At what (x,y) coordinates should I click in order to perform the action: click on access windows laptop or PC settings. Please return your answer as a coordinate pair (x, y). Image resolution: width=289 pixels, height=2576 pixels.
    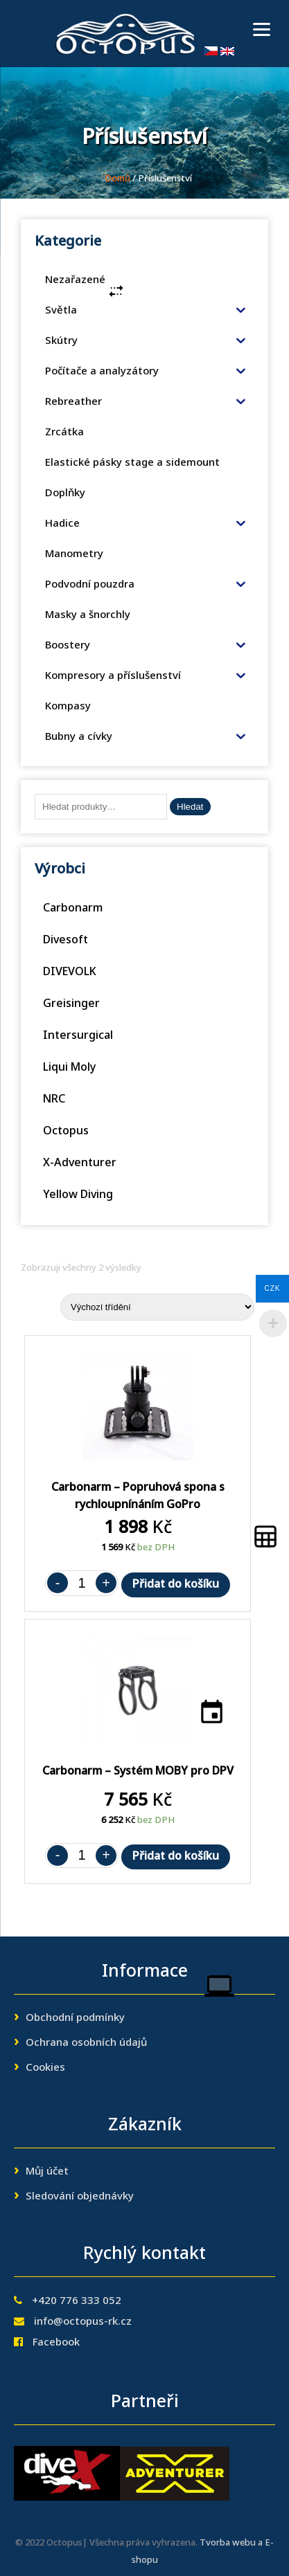
    Looking at the image, I should click on (219, 1986).